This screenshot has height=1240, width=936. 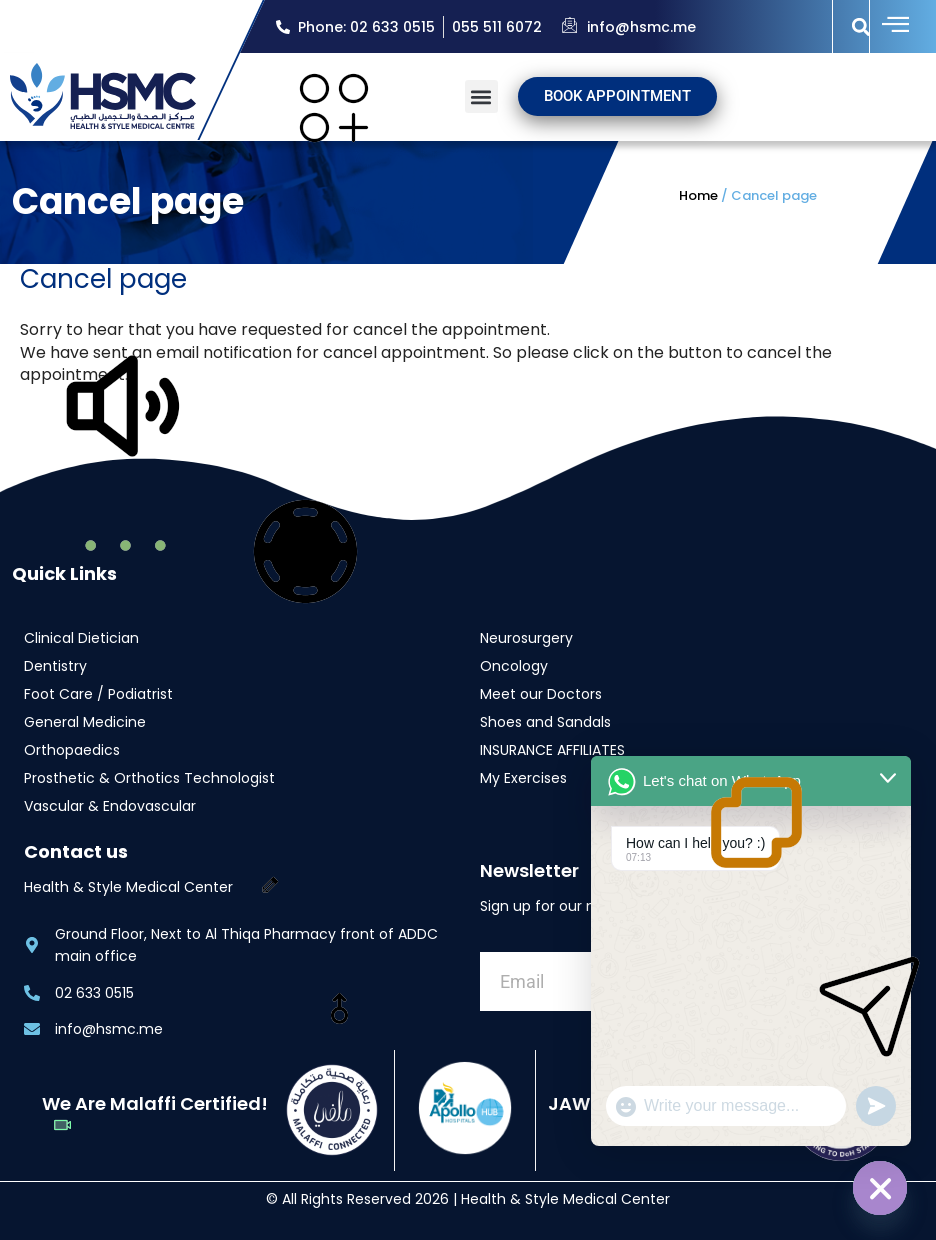 What do you see at coordinates (121, 406) in the screenshot?
I see `volume is set to high` at bounding box center [121, 406].